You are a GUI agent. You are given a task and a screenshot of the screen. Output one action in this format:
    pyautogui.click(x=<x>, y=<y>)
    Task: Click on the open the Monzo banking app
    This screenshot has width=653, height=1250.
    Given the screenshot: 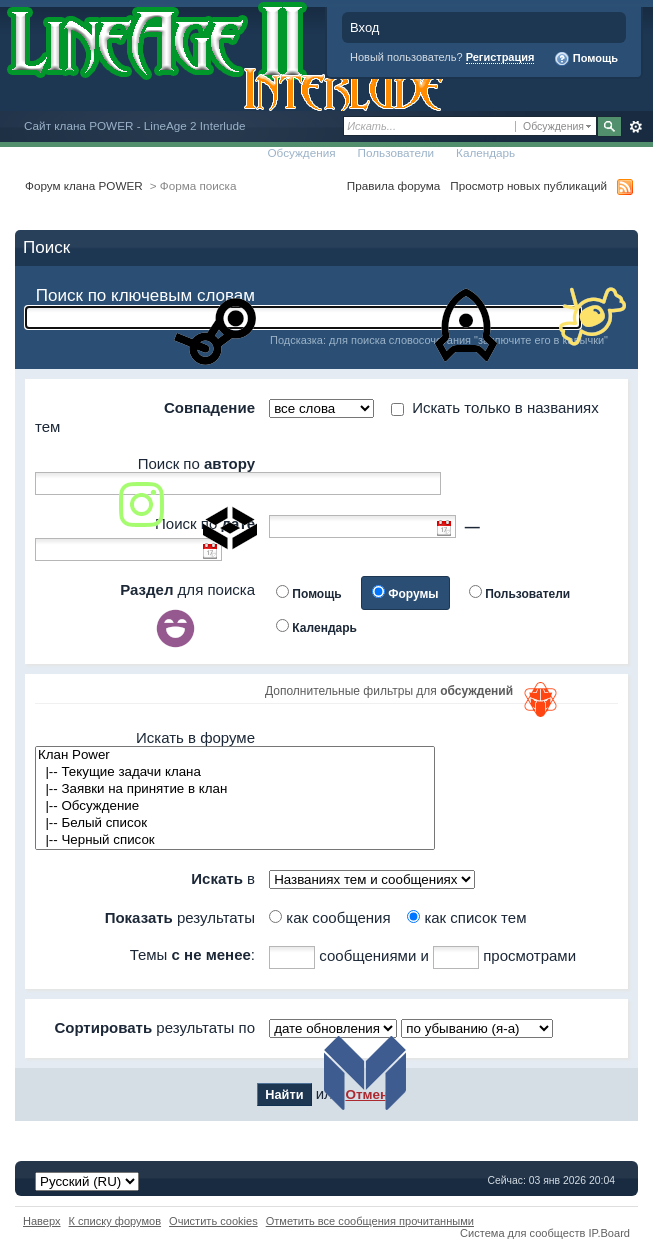 What is the action you would take?
    pyautogui.click(x=365, y=1073)
    